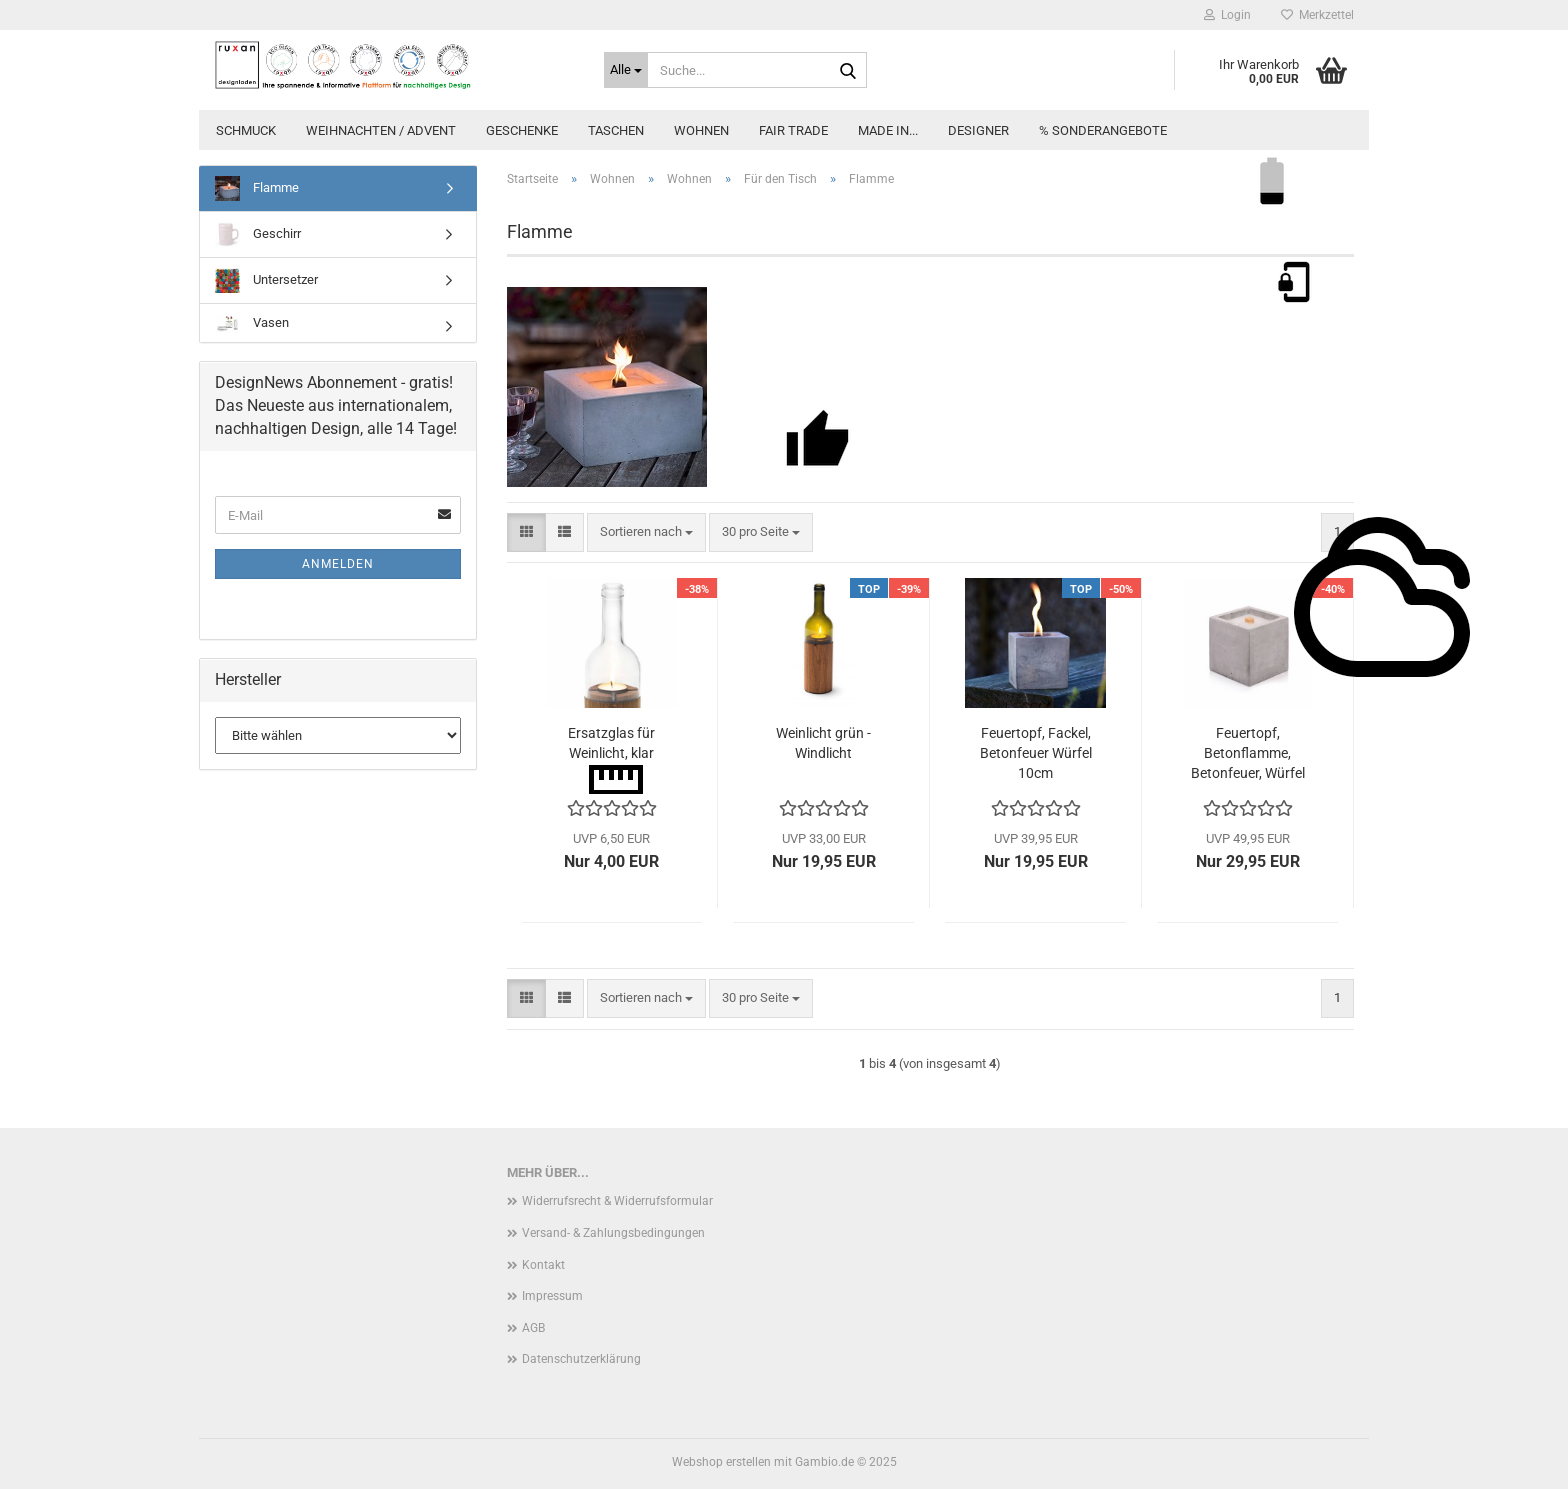  Describe the element at coordinates (616, 780) in the screenshot. I see `access ruler or measurement tool` at that location.